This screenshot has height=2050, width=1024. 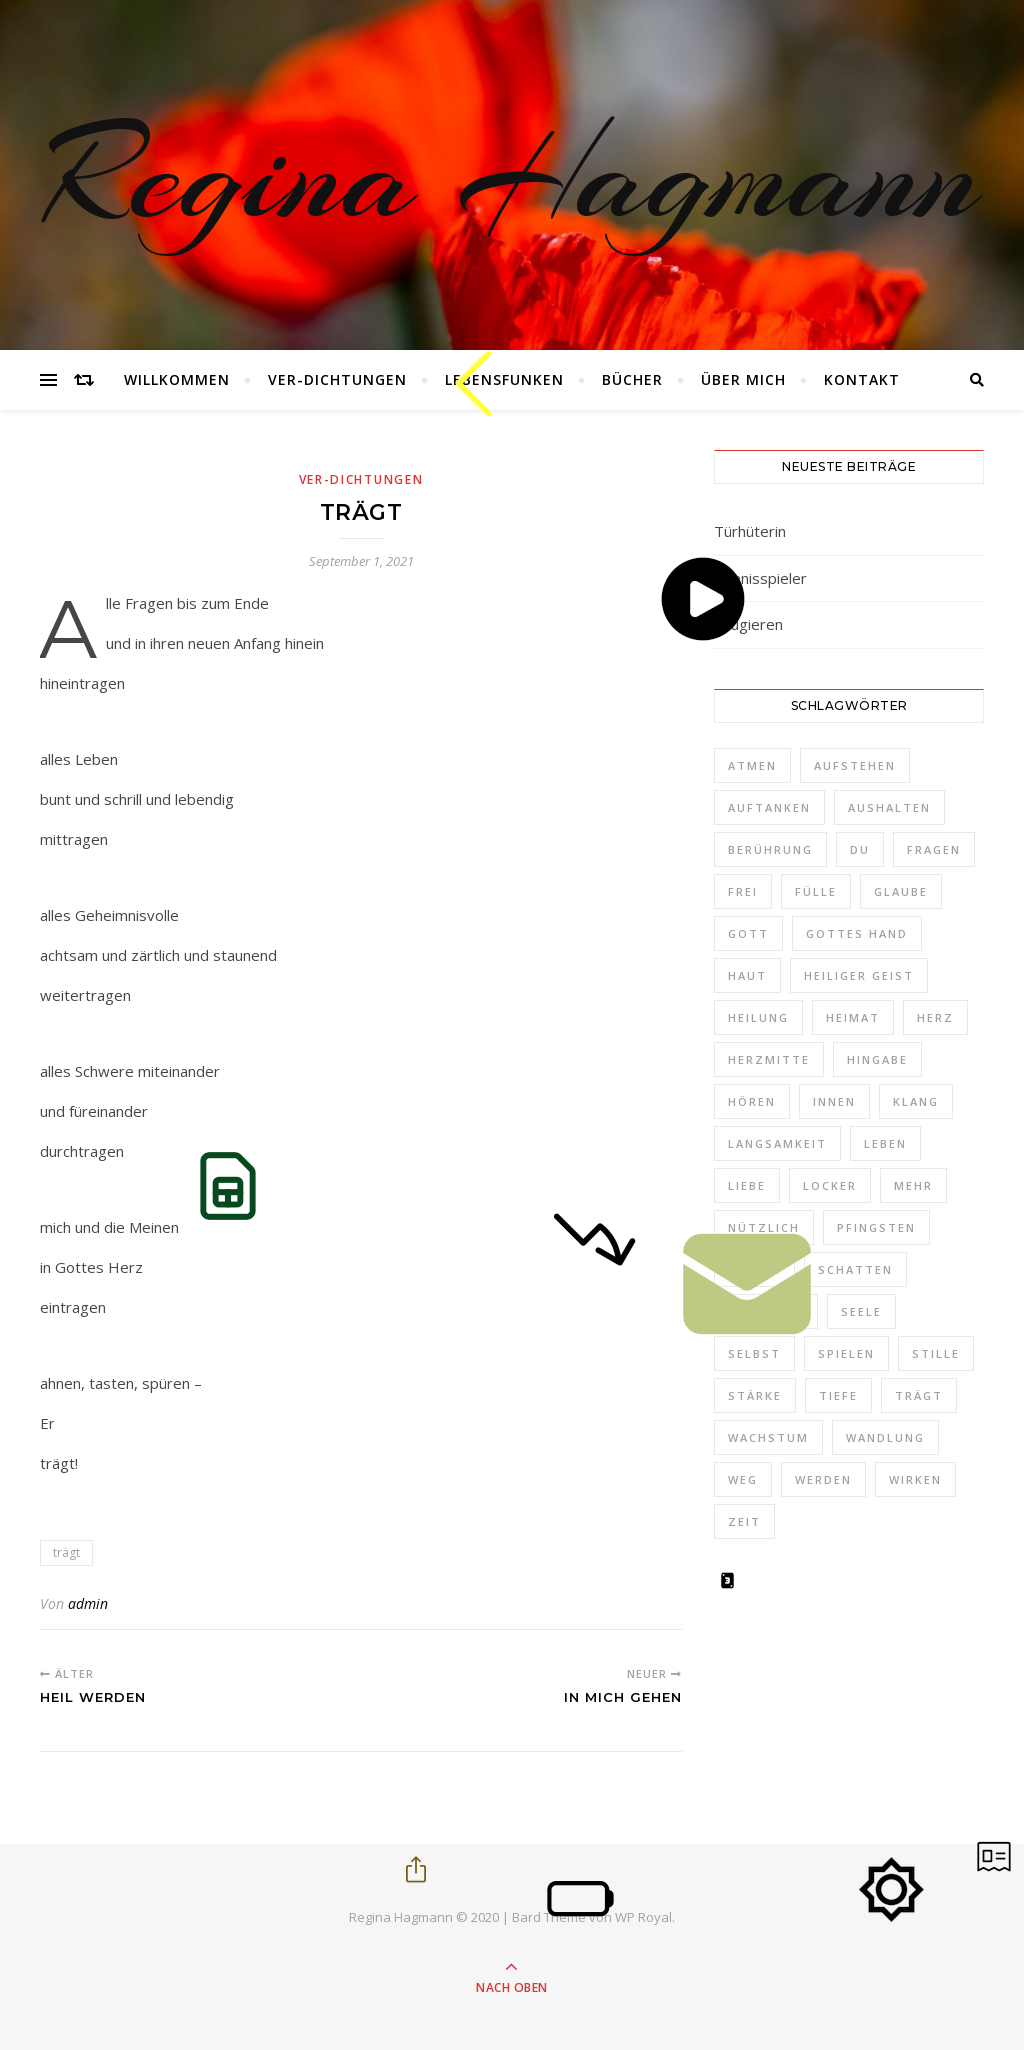 What do you see at coordinates (228, 1186) in the screenshot?
I see `manage SIM card settings` at bounding box center [228, 1186].